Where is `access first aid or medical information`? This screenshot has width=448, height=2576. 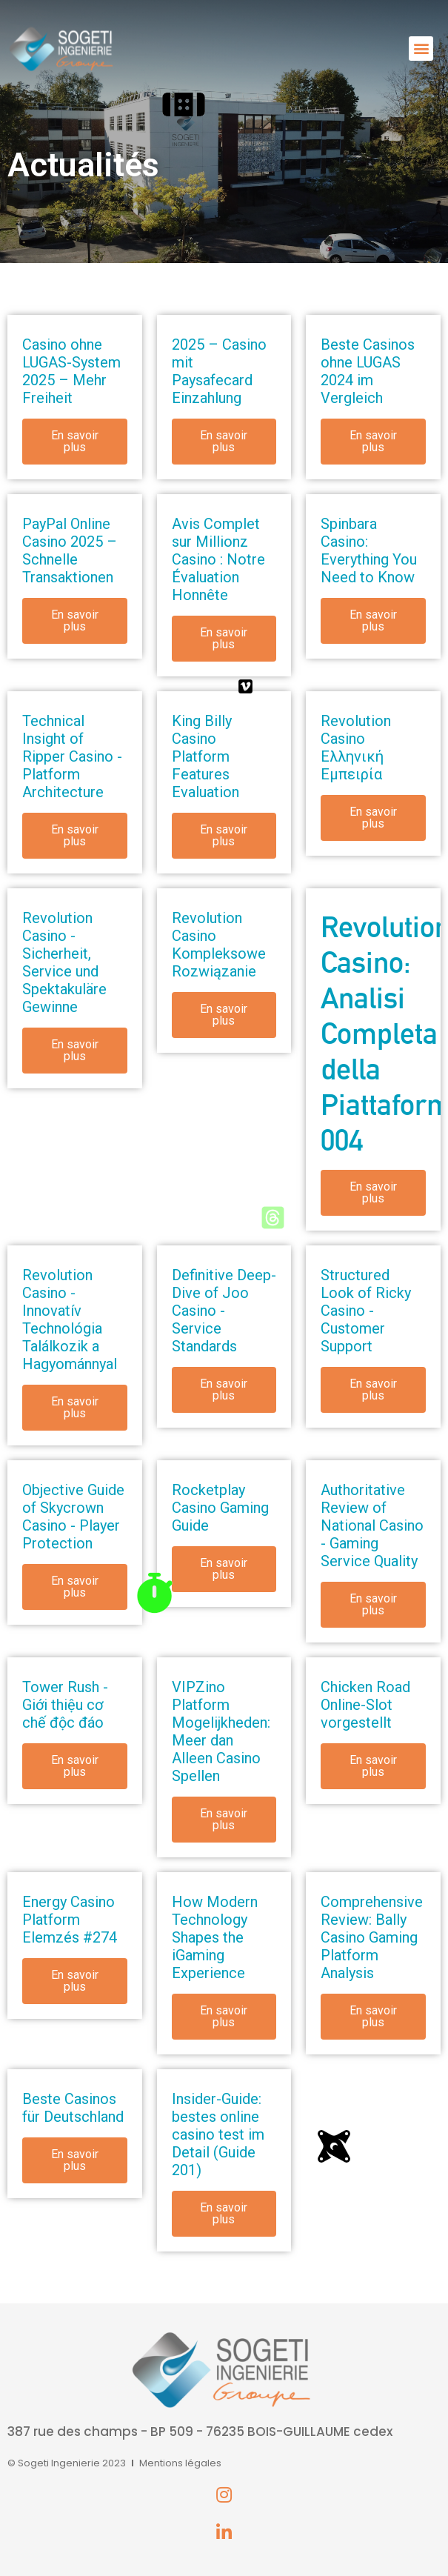 access first aid or medical information is located at coordinates (184, 104).